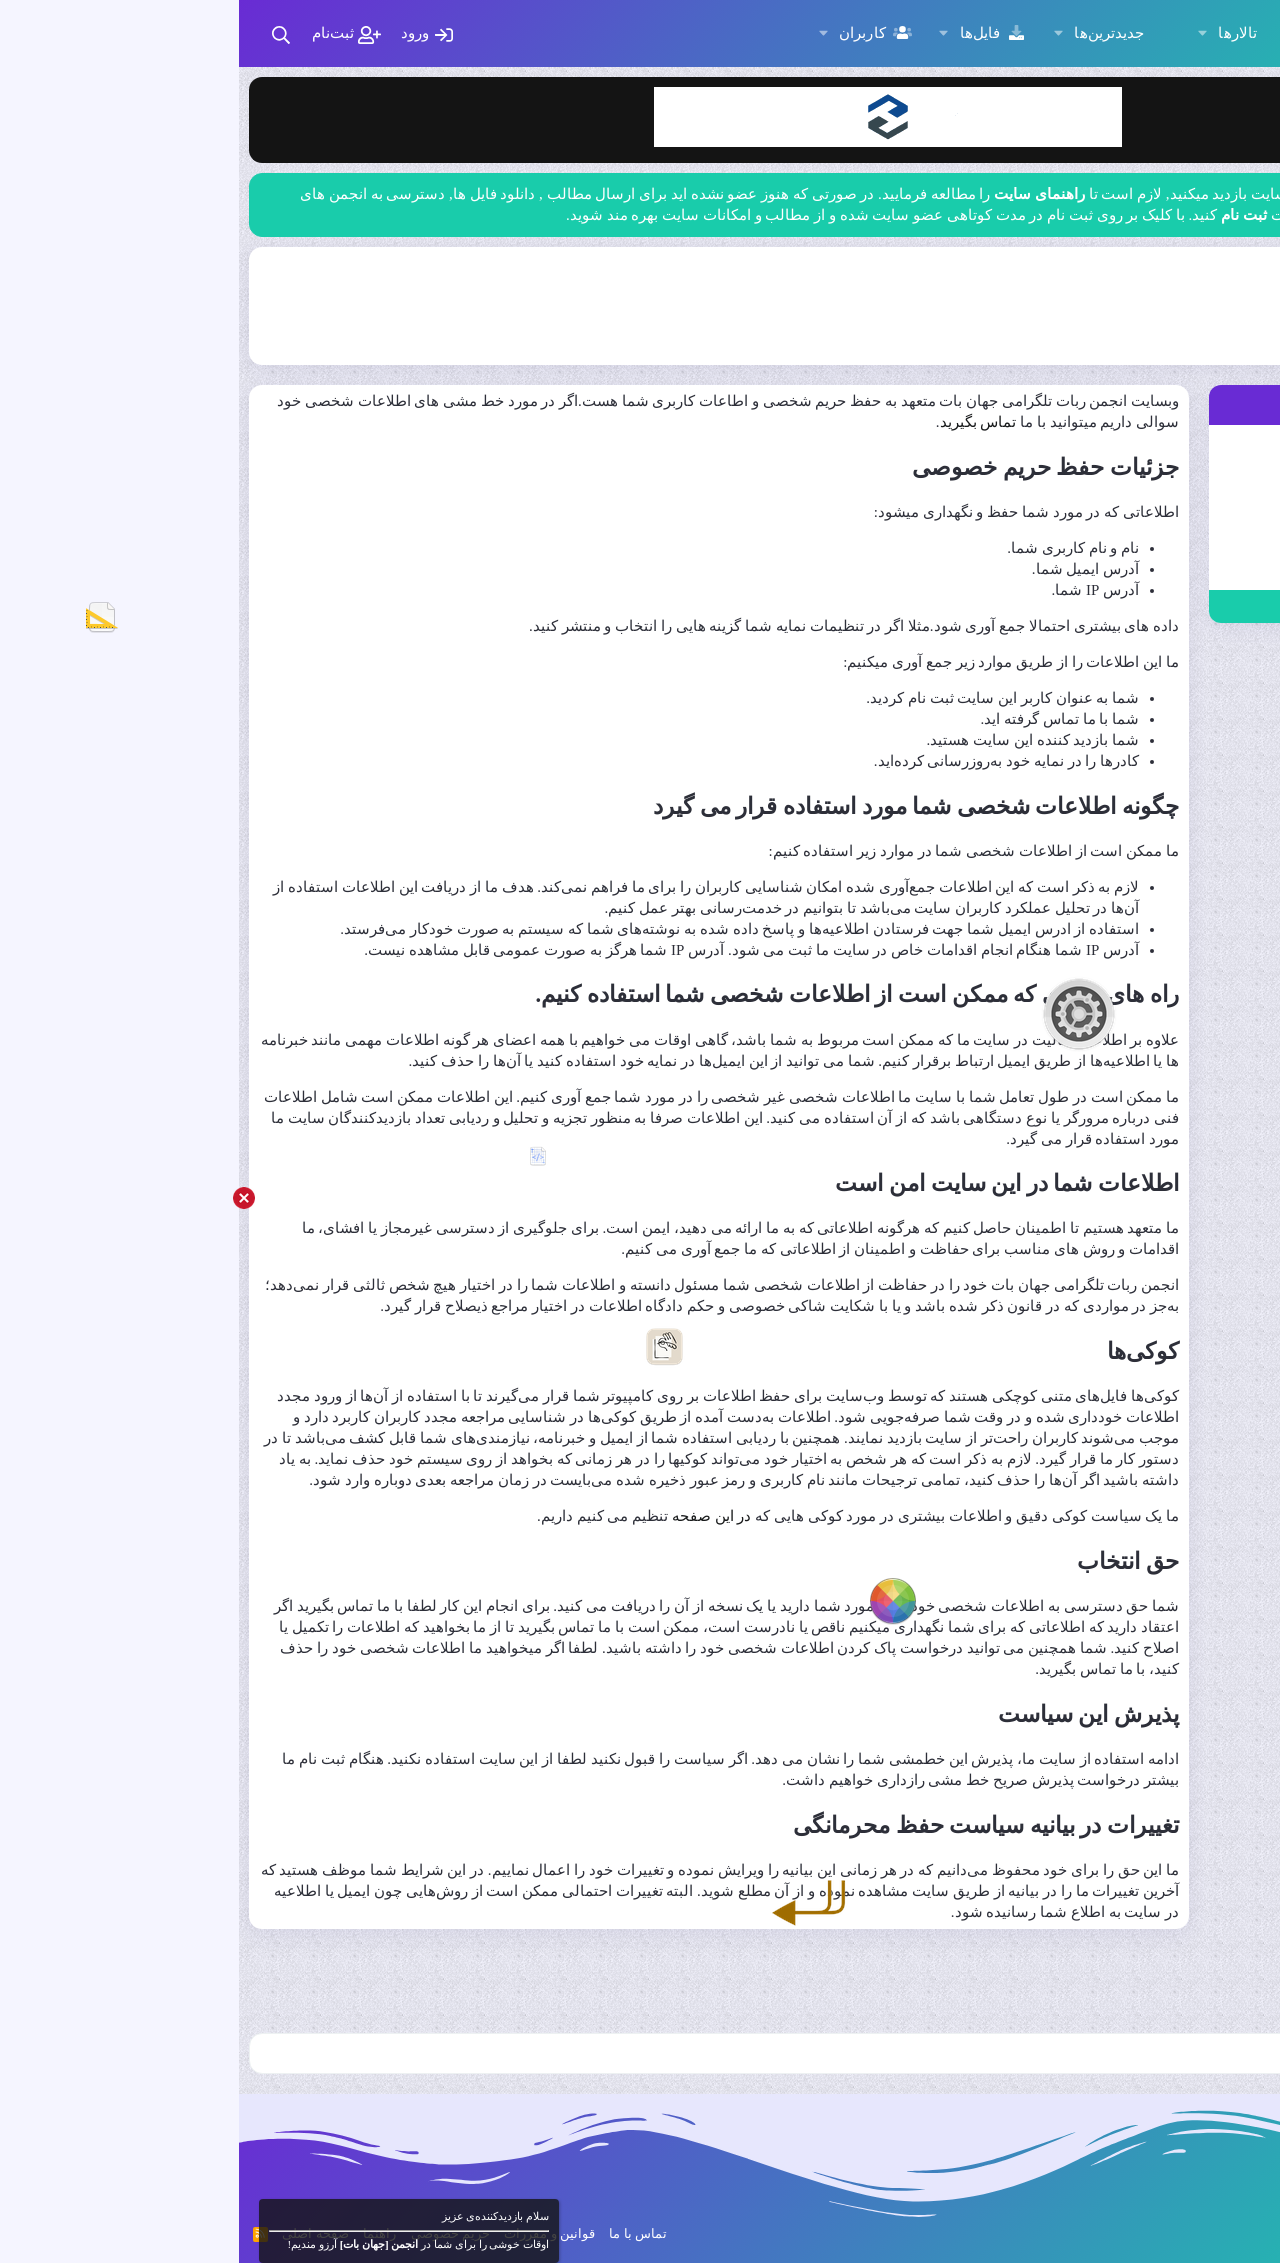 The height and width of the screenshot is (2263, 1280). Describe the element at coordinates (664, 1346) in the screenshot. I see `open Claude Notes app` at that location.